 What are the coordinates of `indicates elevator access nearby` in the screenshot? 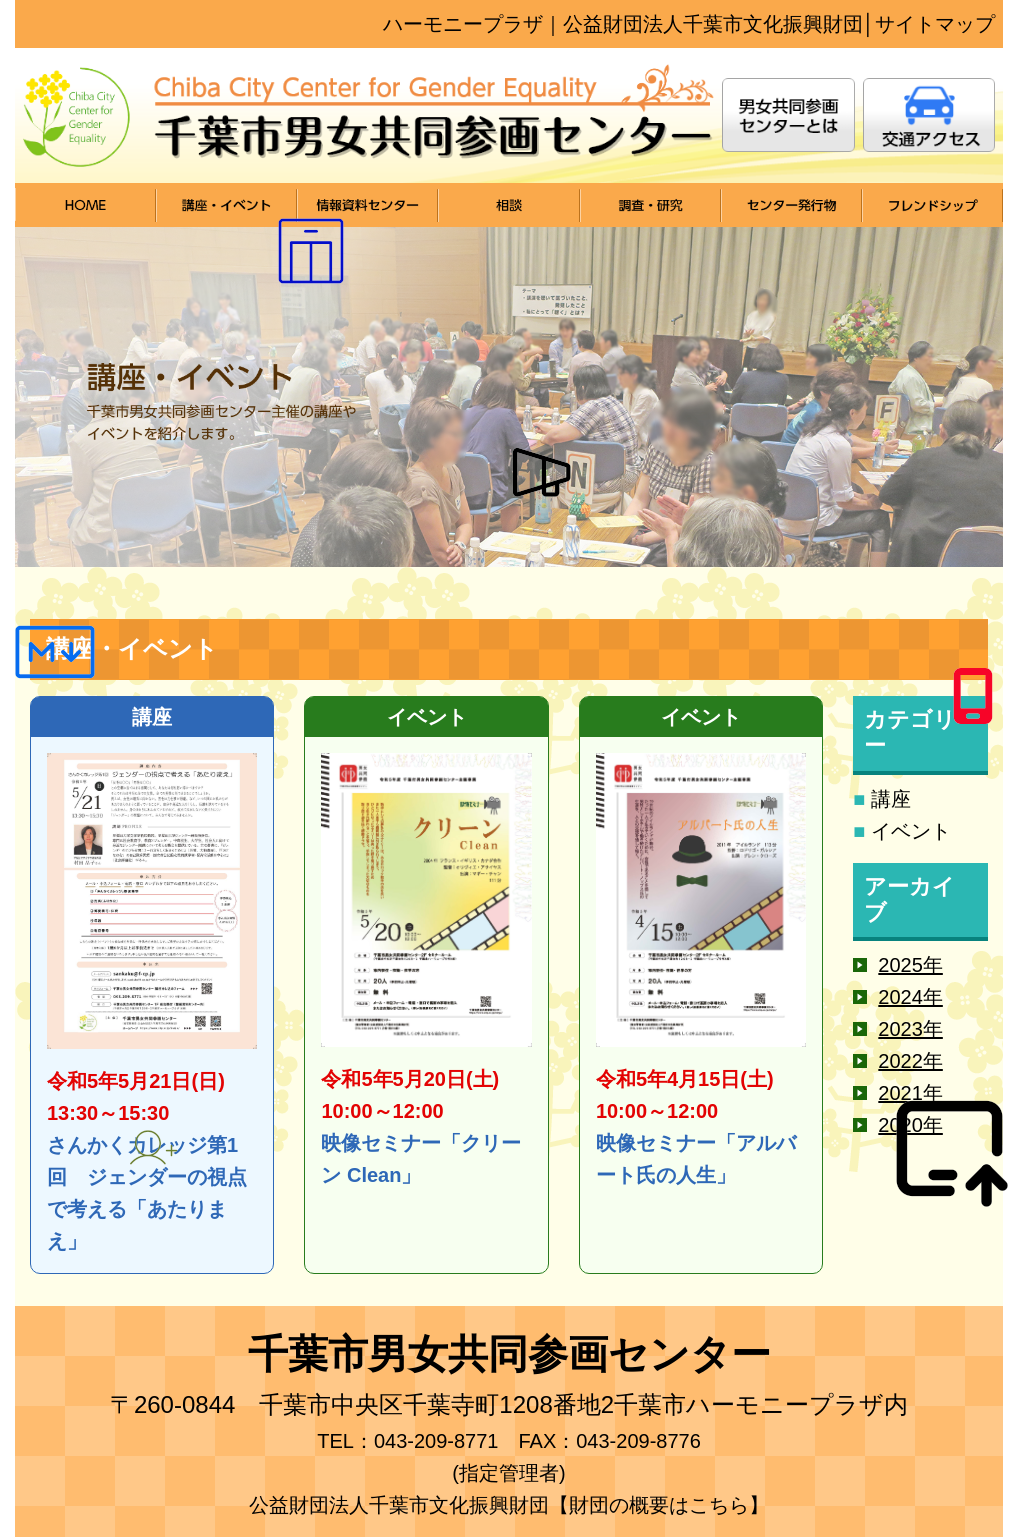 It's located at (311, 251).